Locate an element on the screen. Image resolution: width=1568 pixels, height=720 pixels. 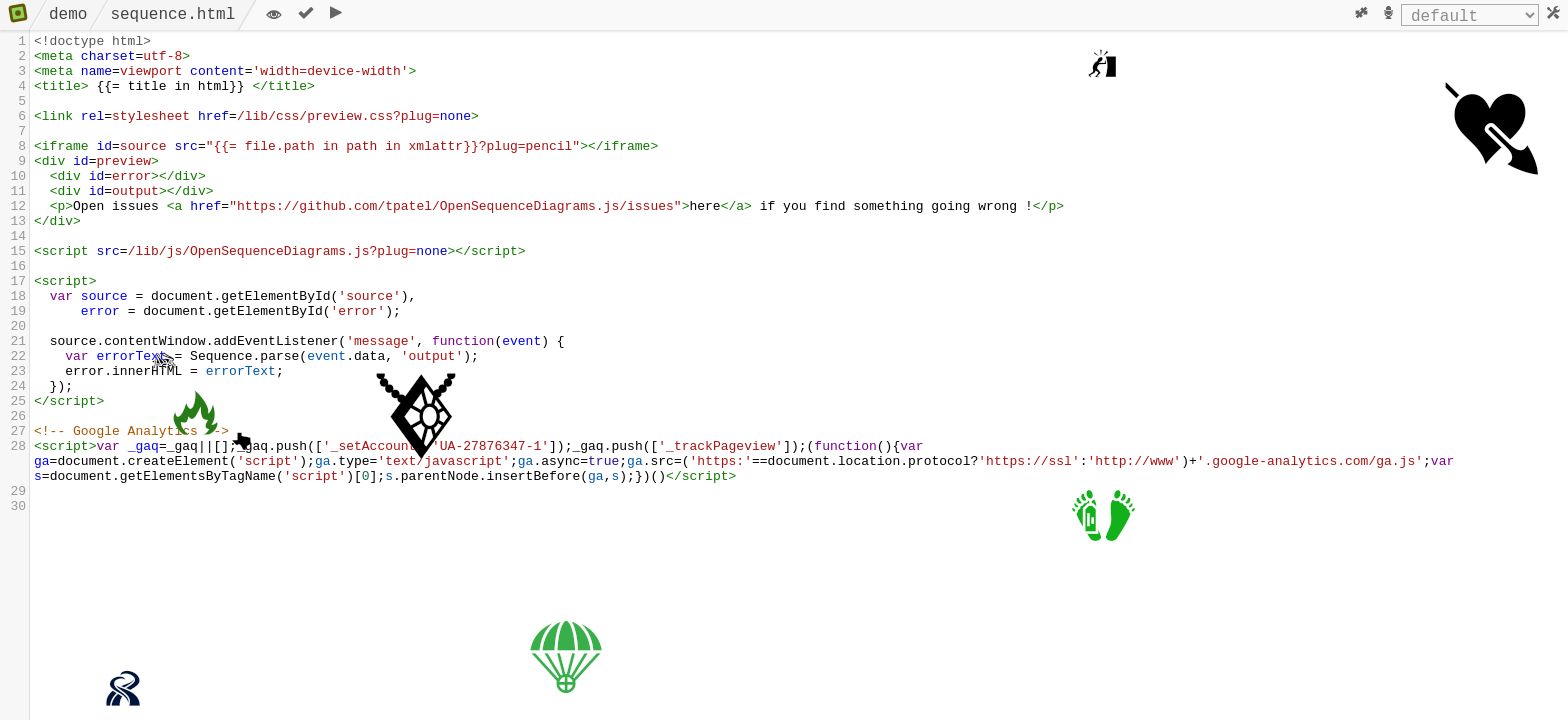
view equipped jewelry or accessories is located at coordinates (418, 416).